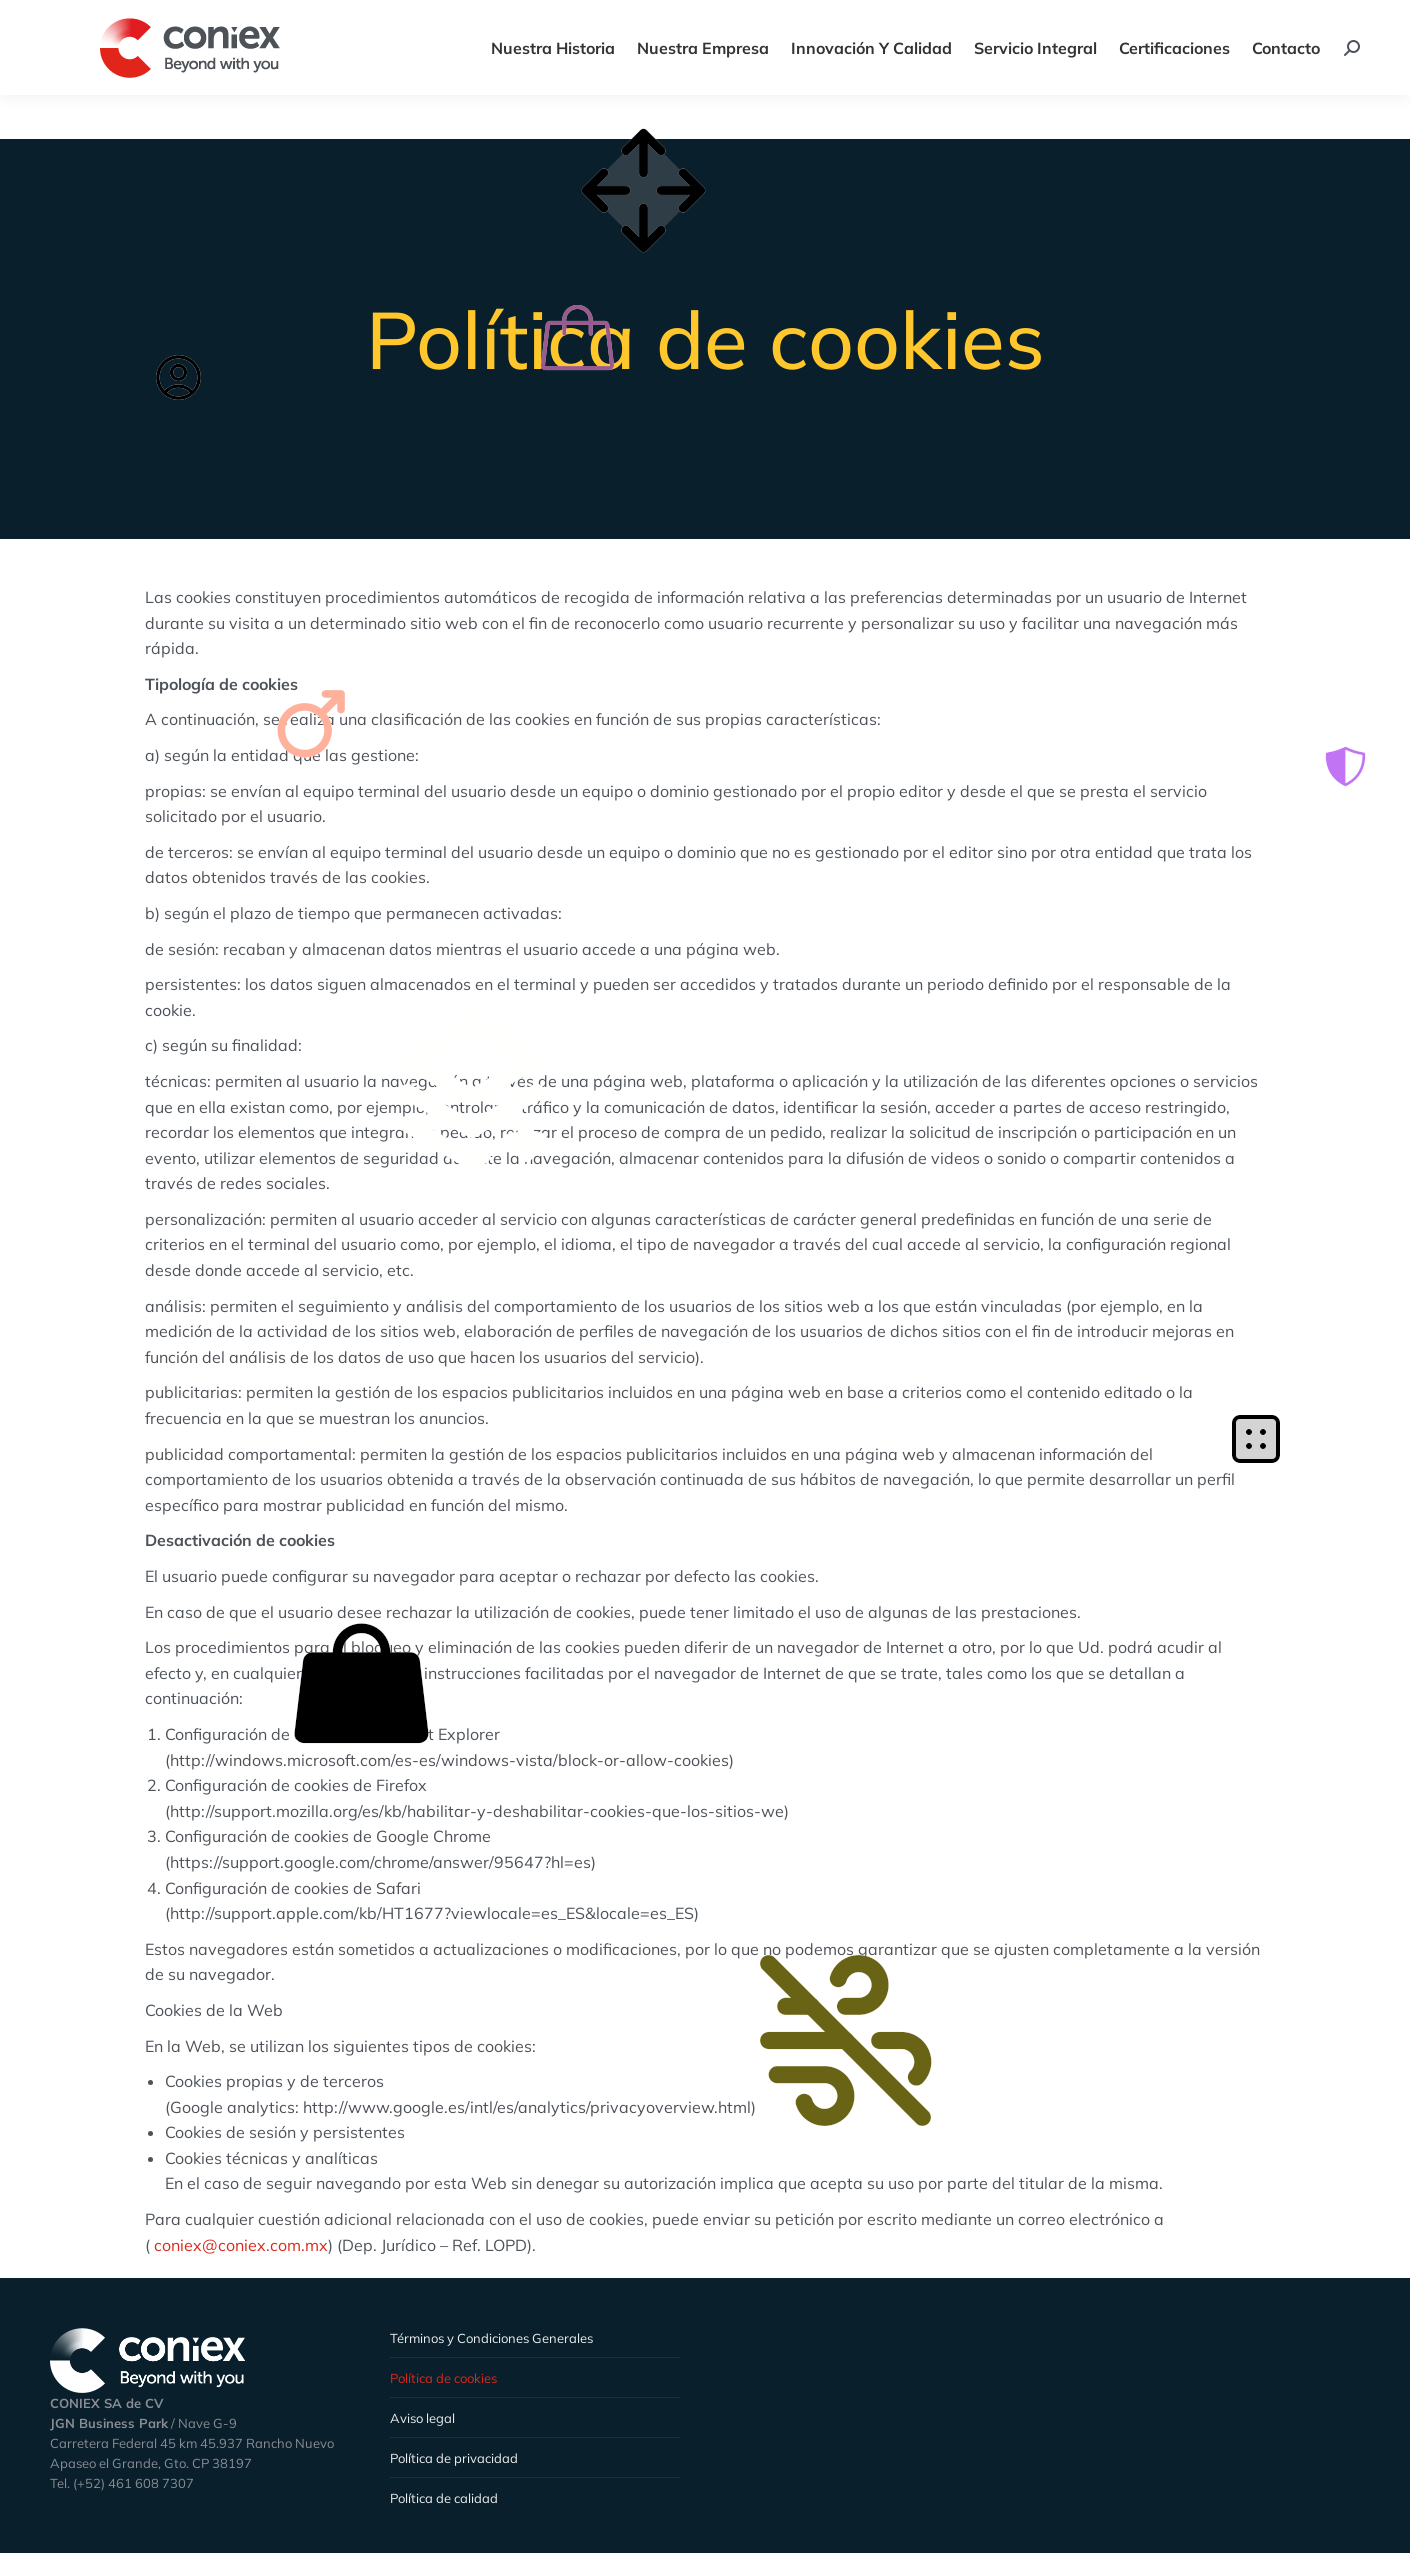 The height and width of the screenshot is (2553, 1410). Describe the element at coordinates (577, 341) in the screenshot. I see `access shopping bag or cart` at that location.